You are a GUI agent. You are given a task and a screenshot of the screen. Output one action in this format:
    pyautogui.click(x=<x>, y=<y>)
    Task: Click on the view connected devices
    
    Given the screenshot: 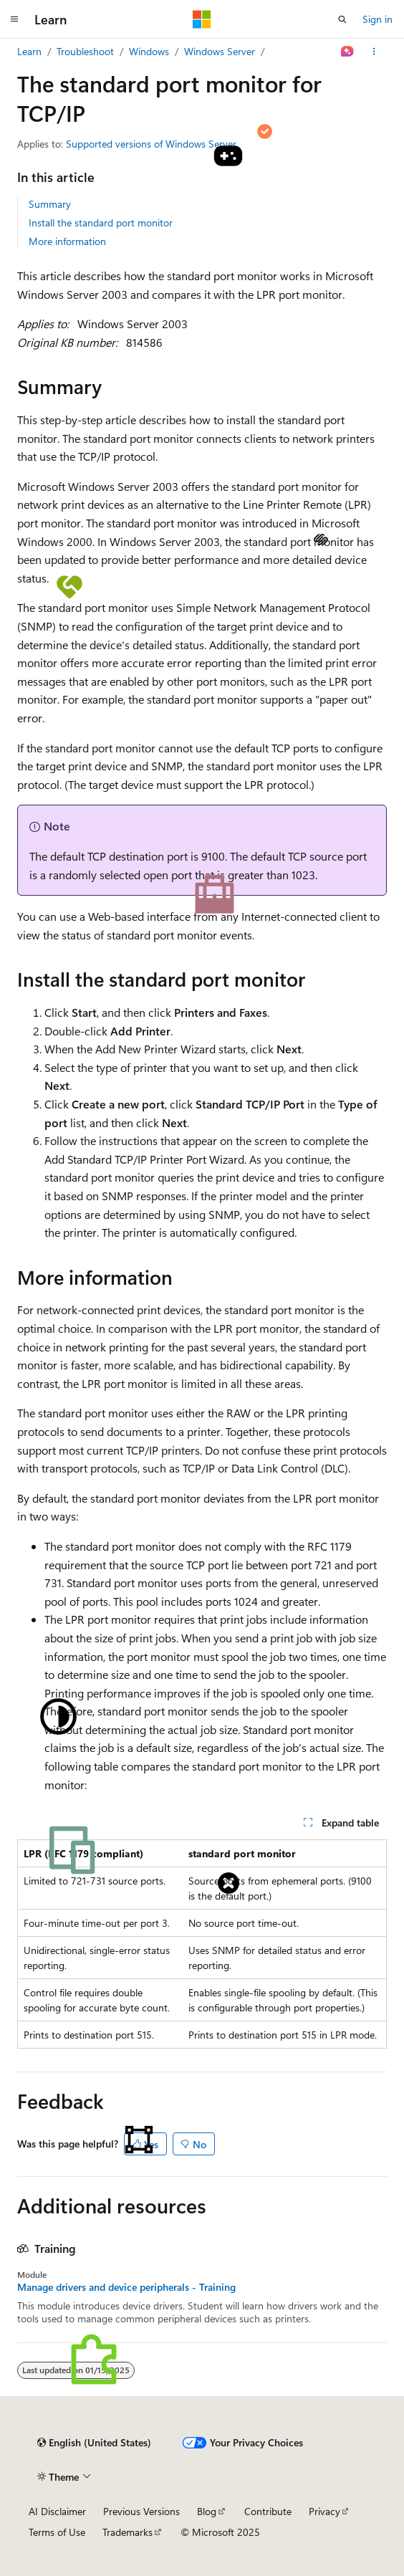 What is the action you would take?
    pyautogui.click(x=71, y=1850)
    